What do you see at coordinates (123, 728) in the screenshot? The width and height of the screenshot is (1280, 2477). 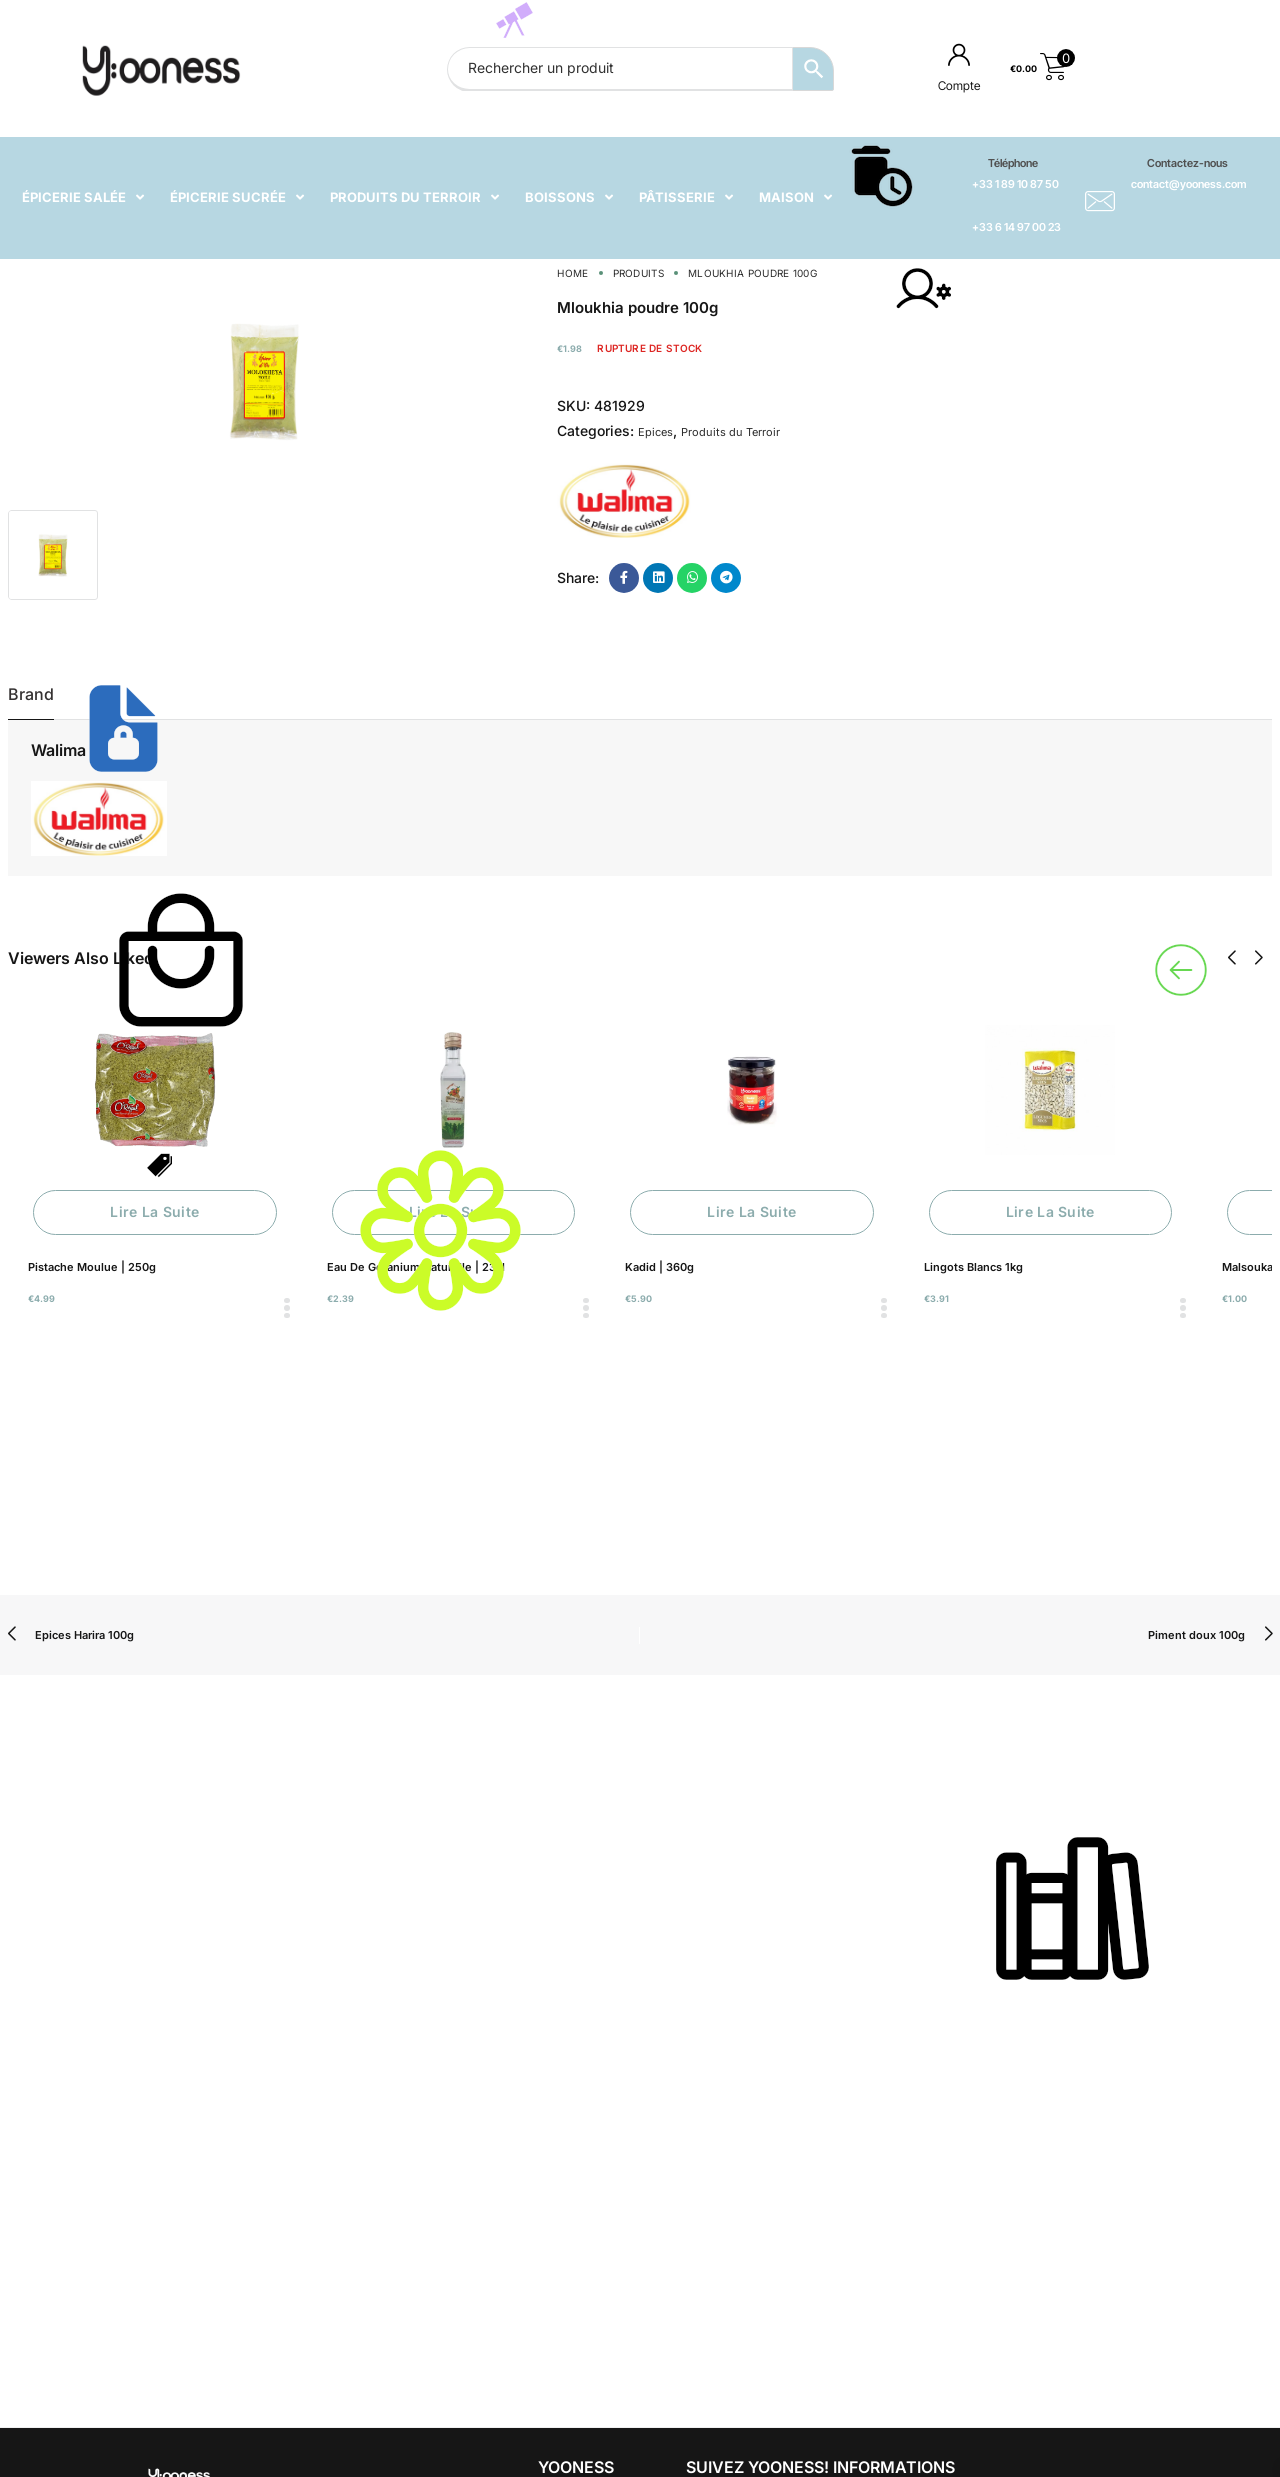 I see `view a protected or encrypted document` at bounding box center [123, 728].